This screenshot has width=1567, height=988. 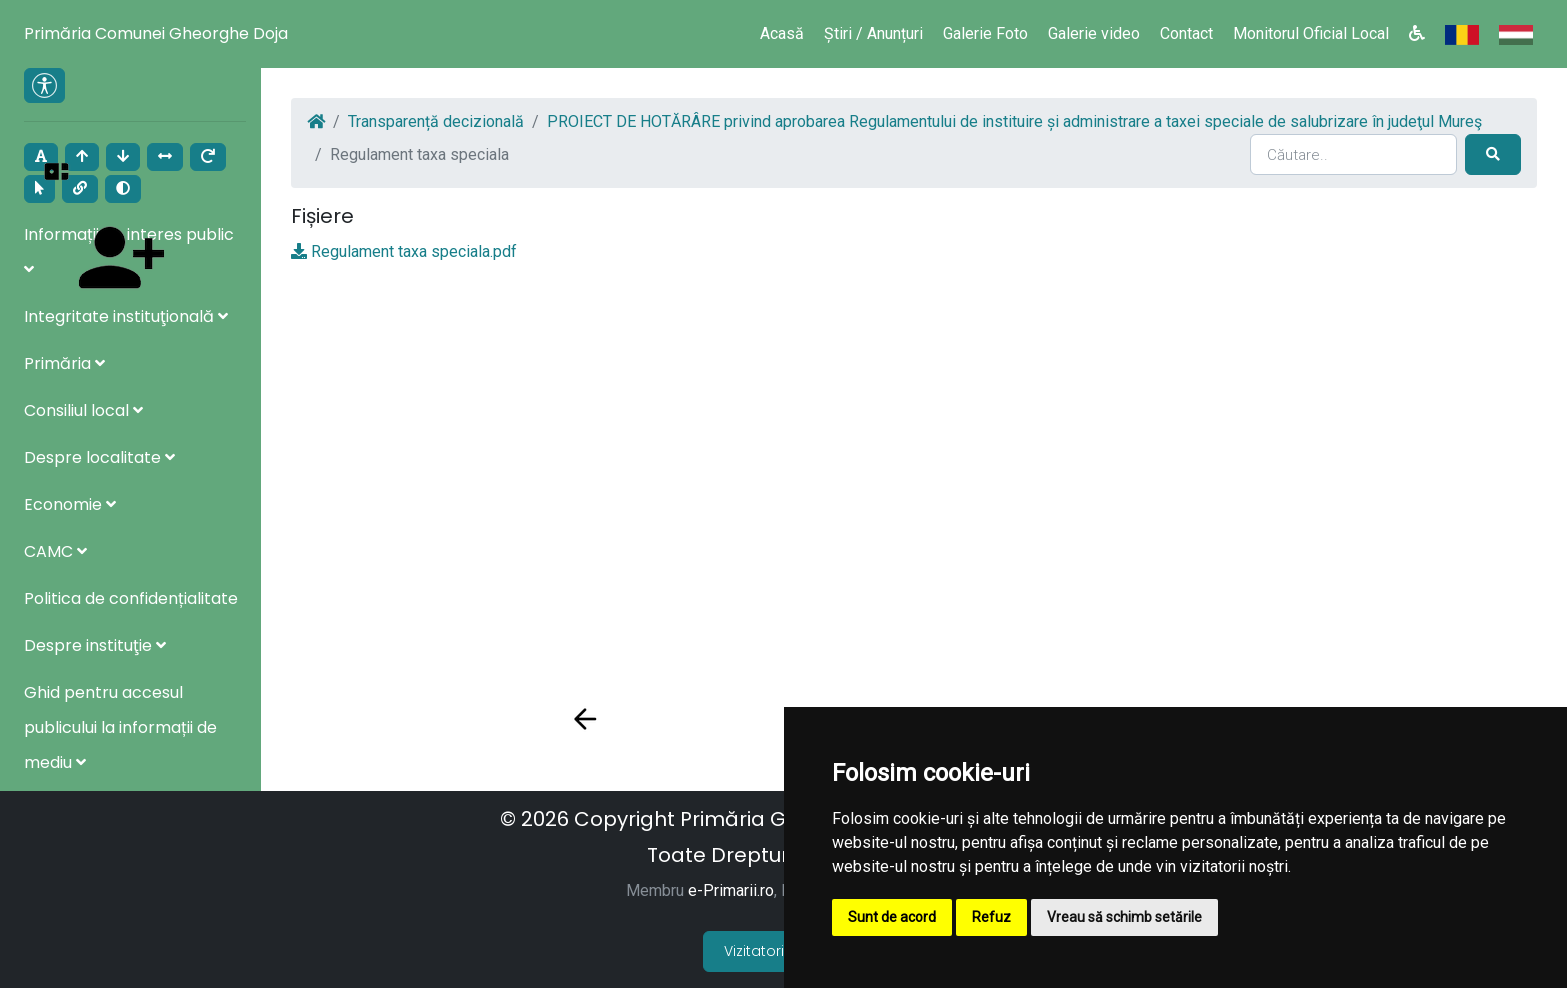 I want to click on add a new contact or friend, so click(x=121, y=257).